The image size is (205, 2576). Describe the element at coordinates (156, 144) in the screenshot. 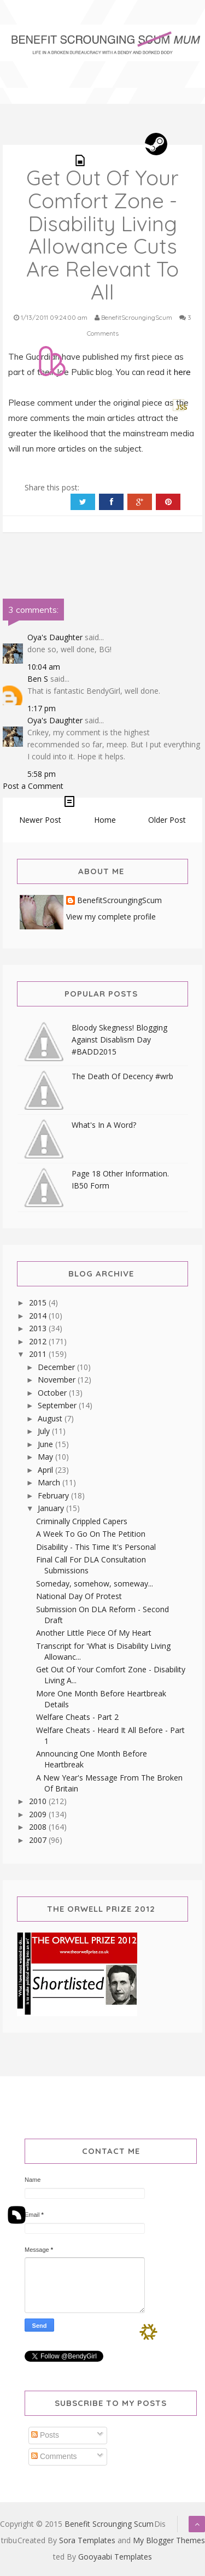

I see `open Steam gaming platform` at that location.